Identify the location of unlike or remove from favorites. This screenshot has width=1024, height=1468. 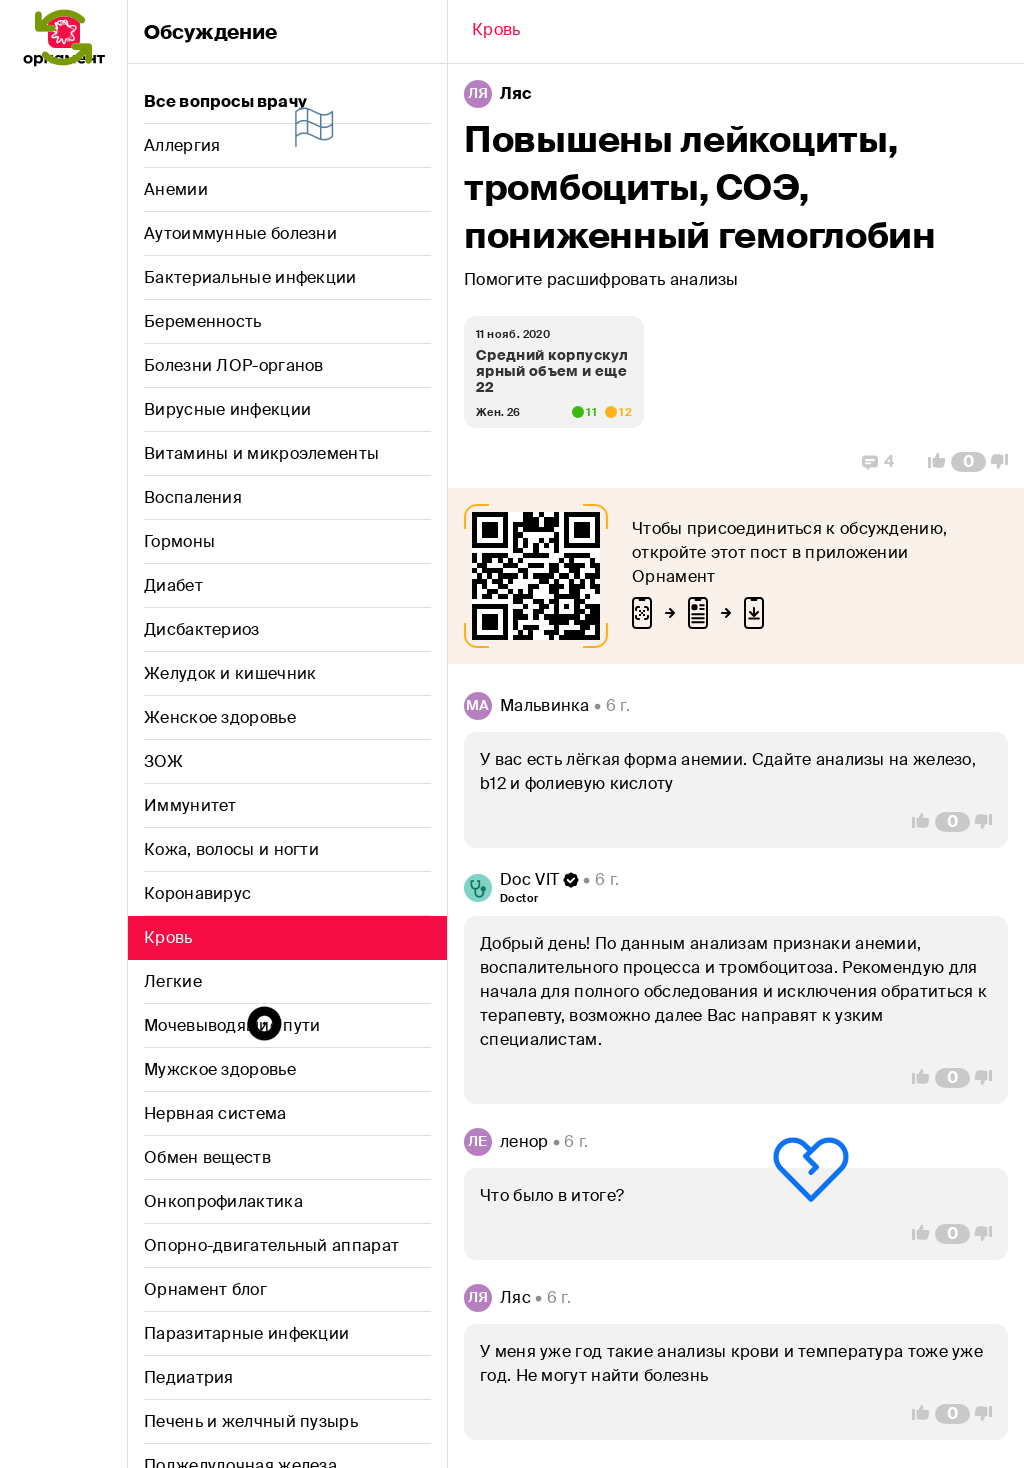
(811, 1167).